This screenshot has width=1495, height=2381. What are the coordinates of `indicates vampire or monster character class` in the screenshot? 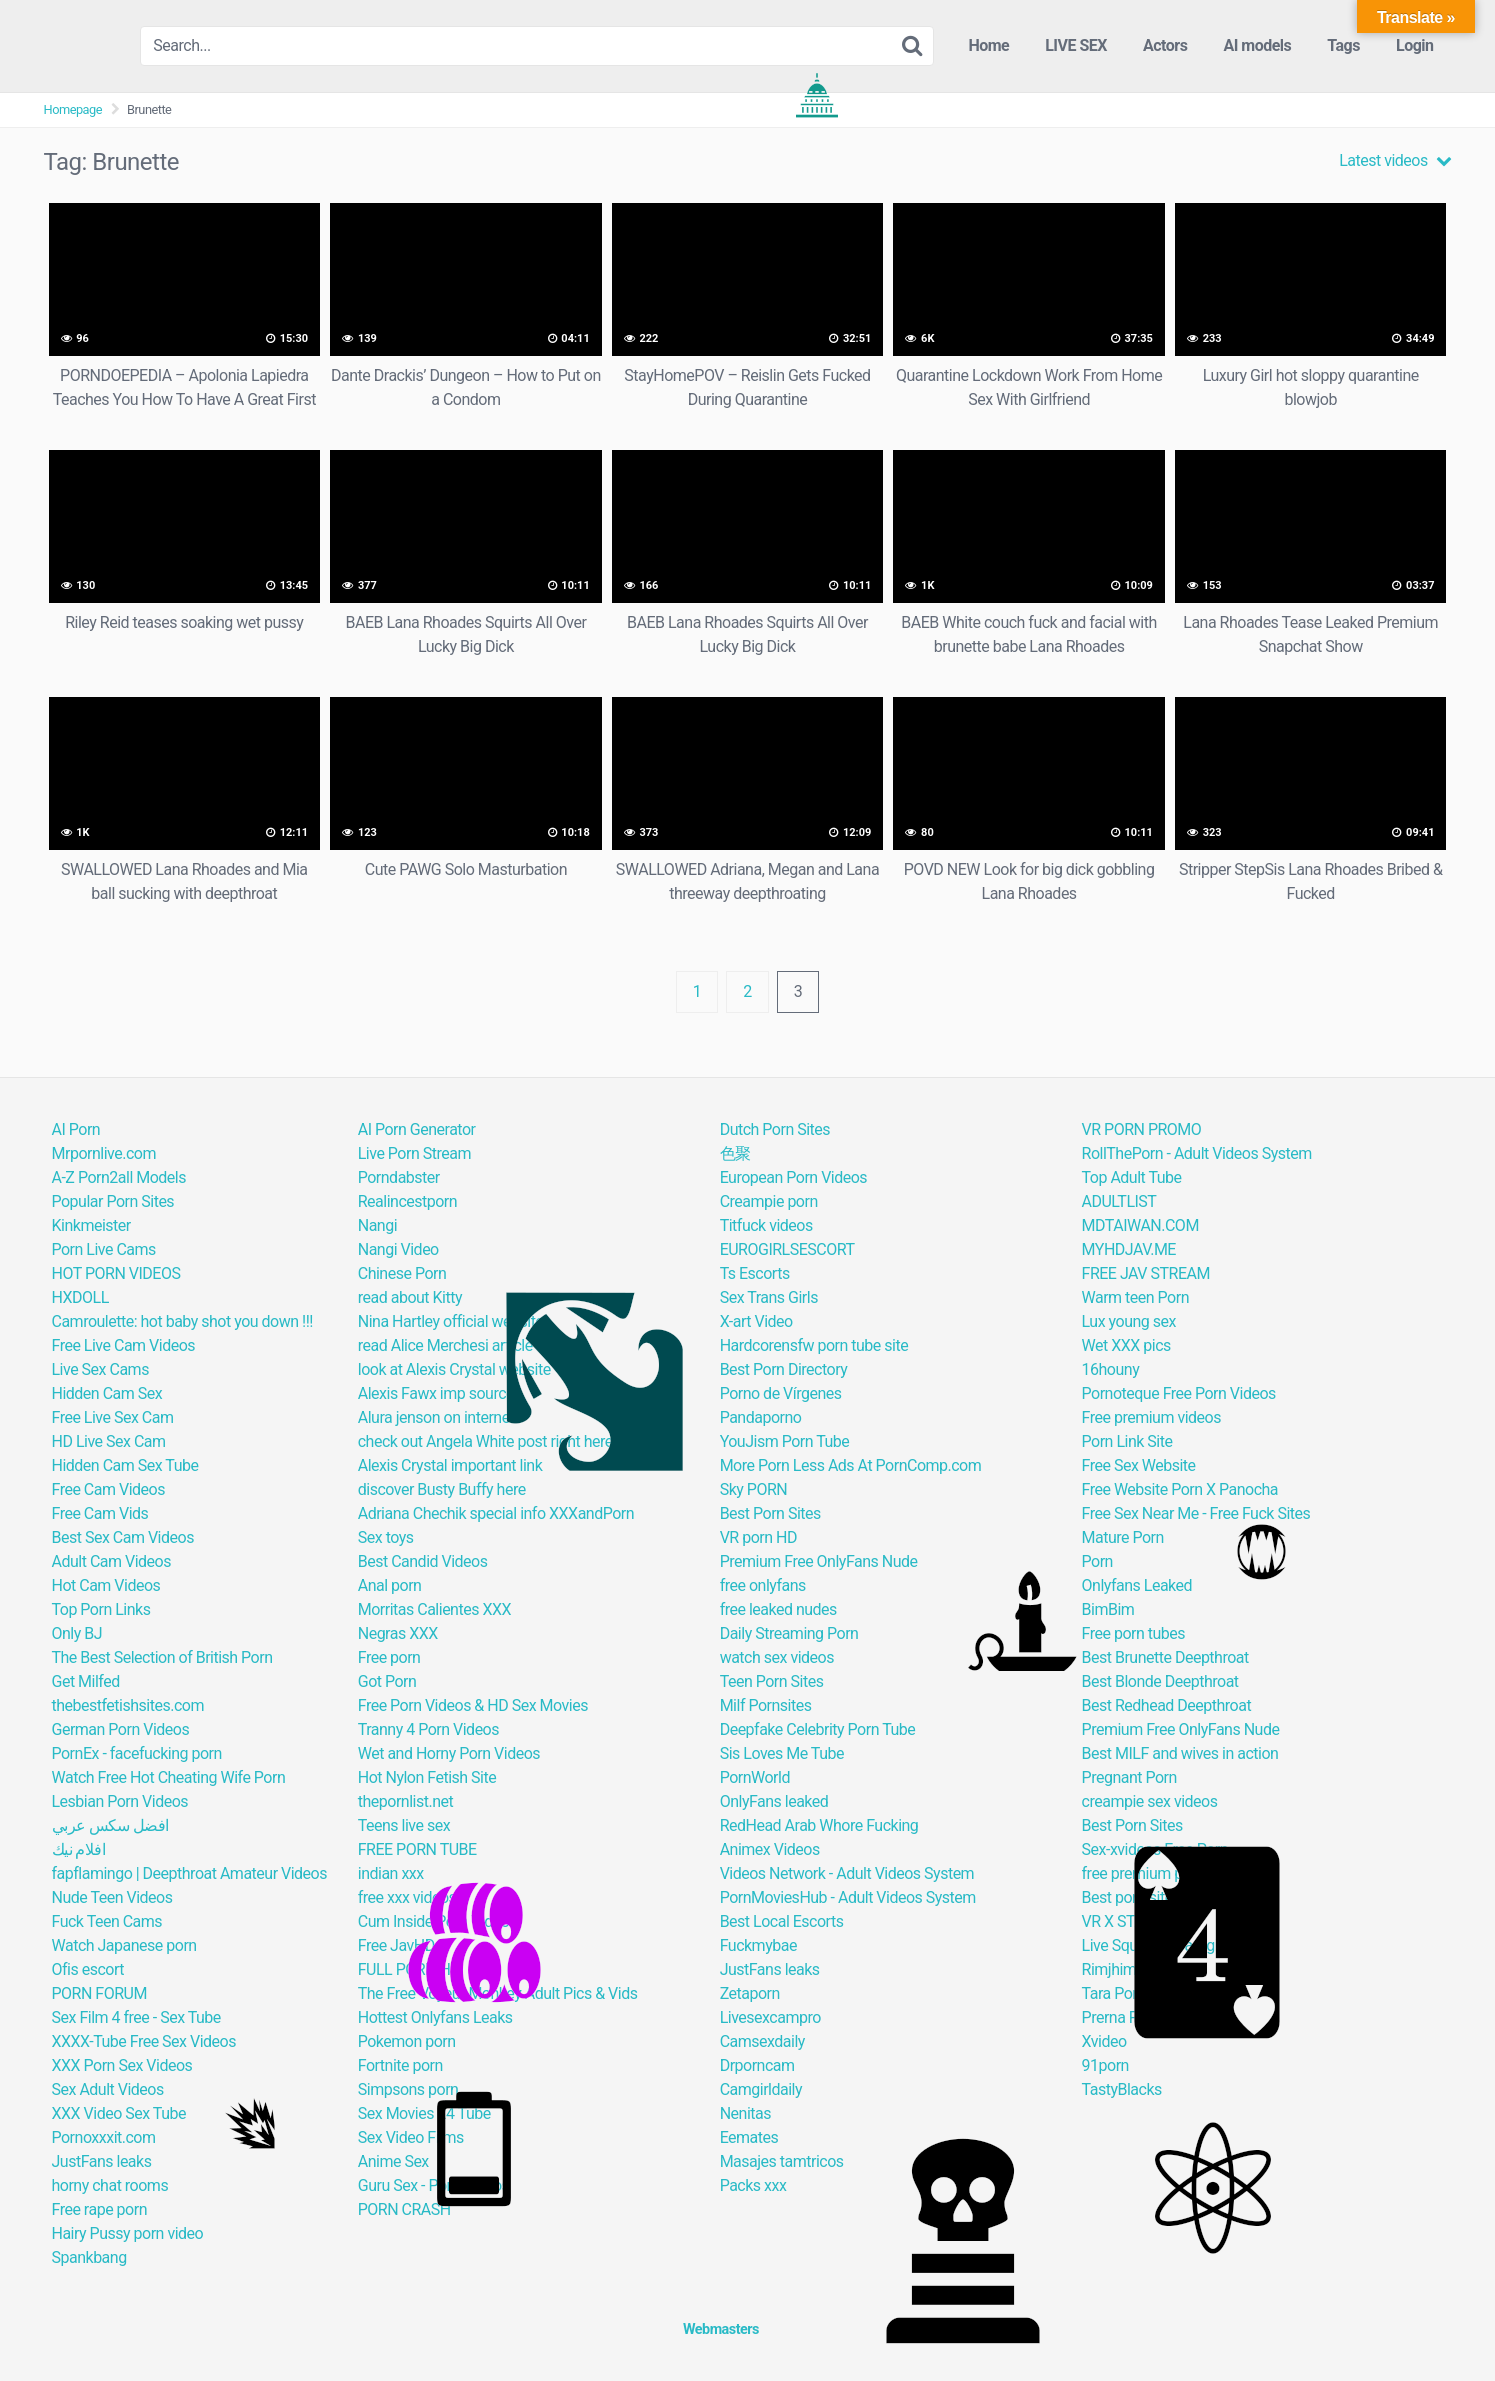 It's located at (1261, 1552).